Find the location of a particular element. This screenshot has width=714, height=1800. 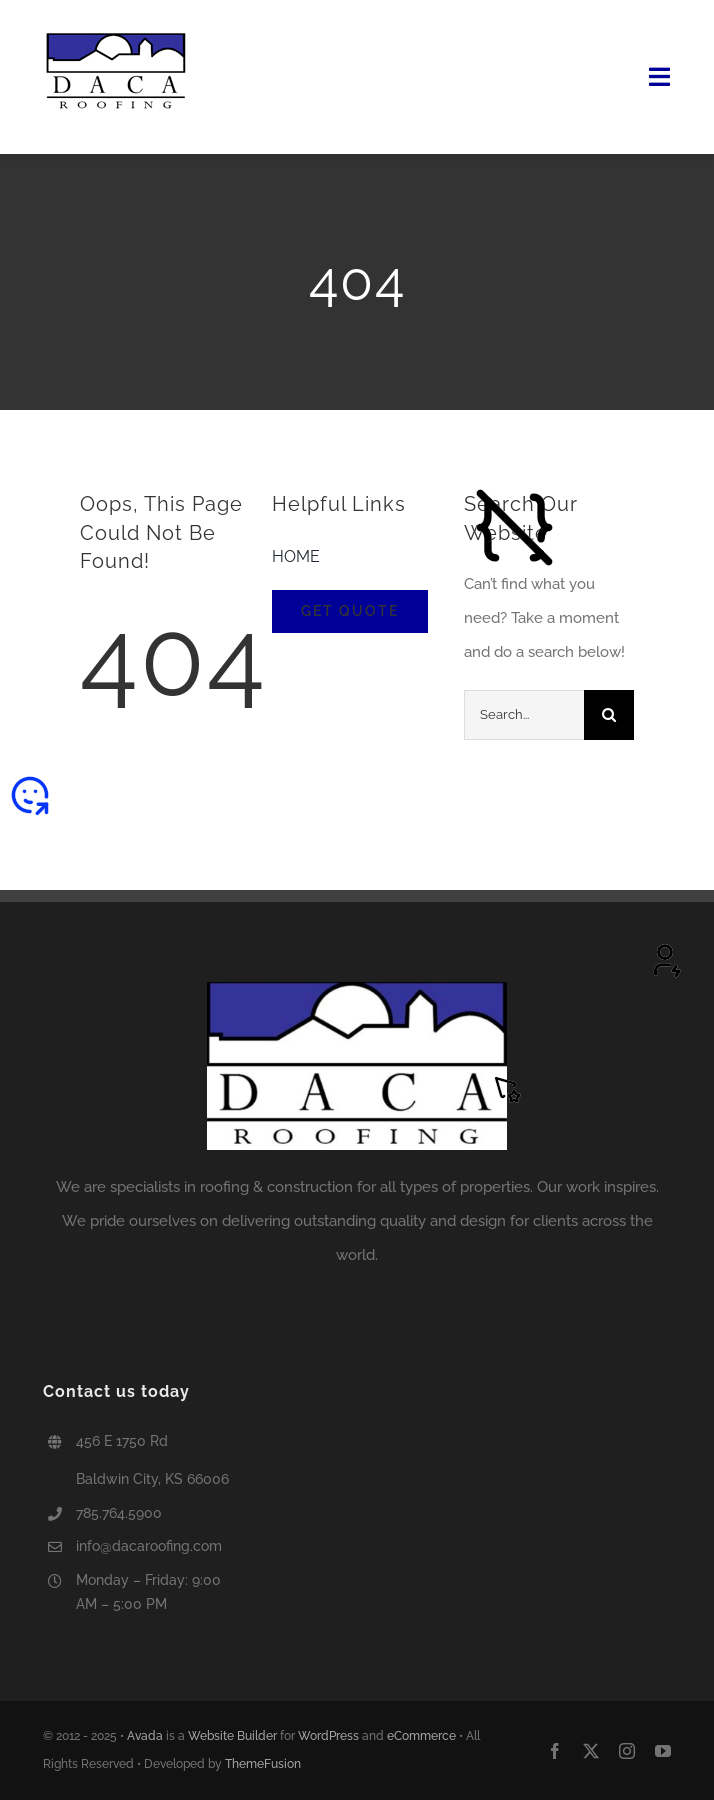

share your mood or status with others is located at coordinates (30, 795).